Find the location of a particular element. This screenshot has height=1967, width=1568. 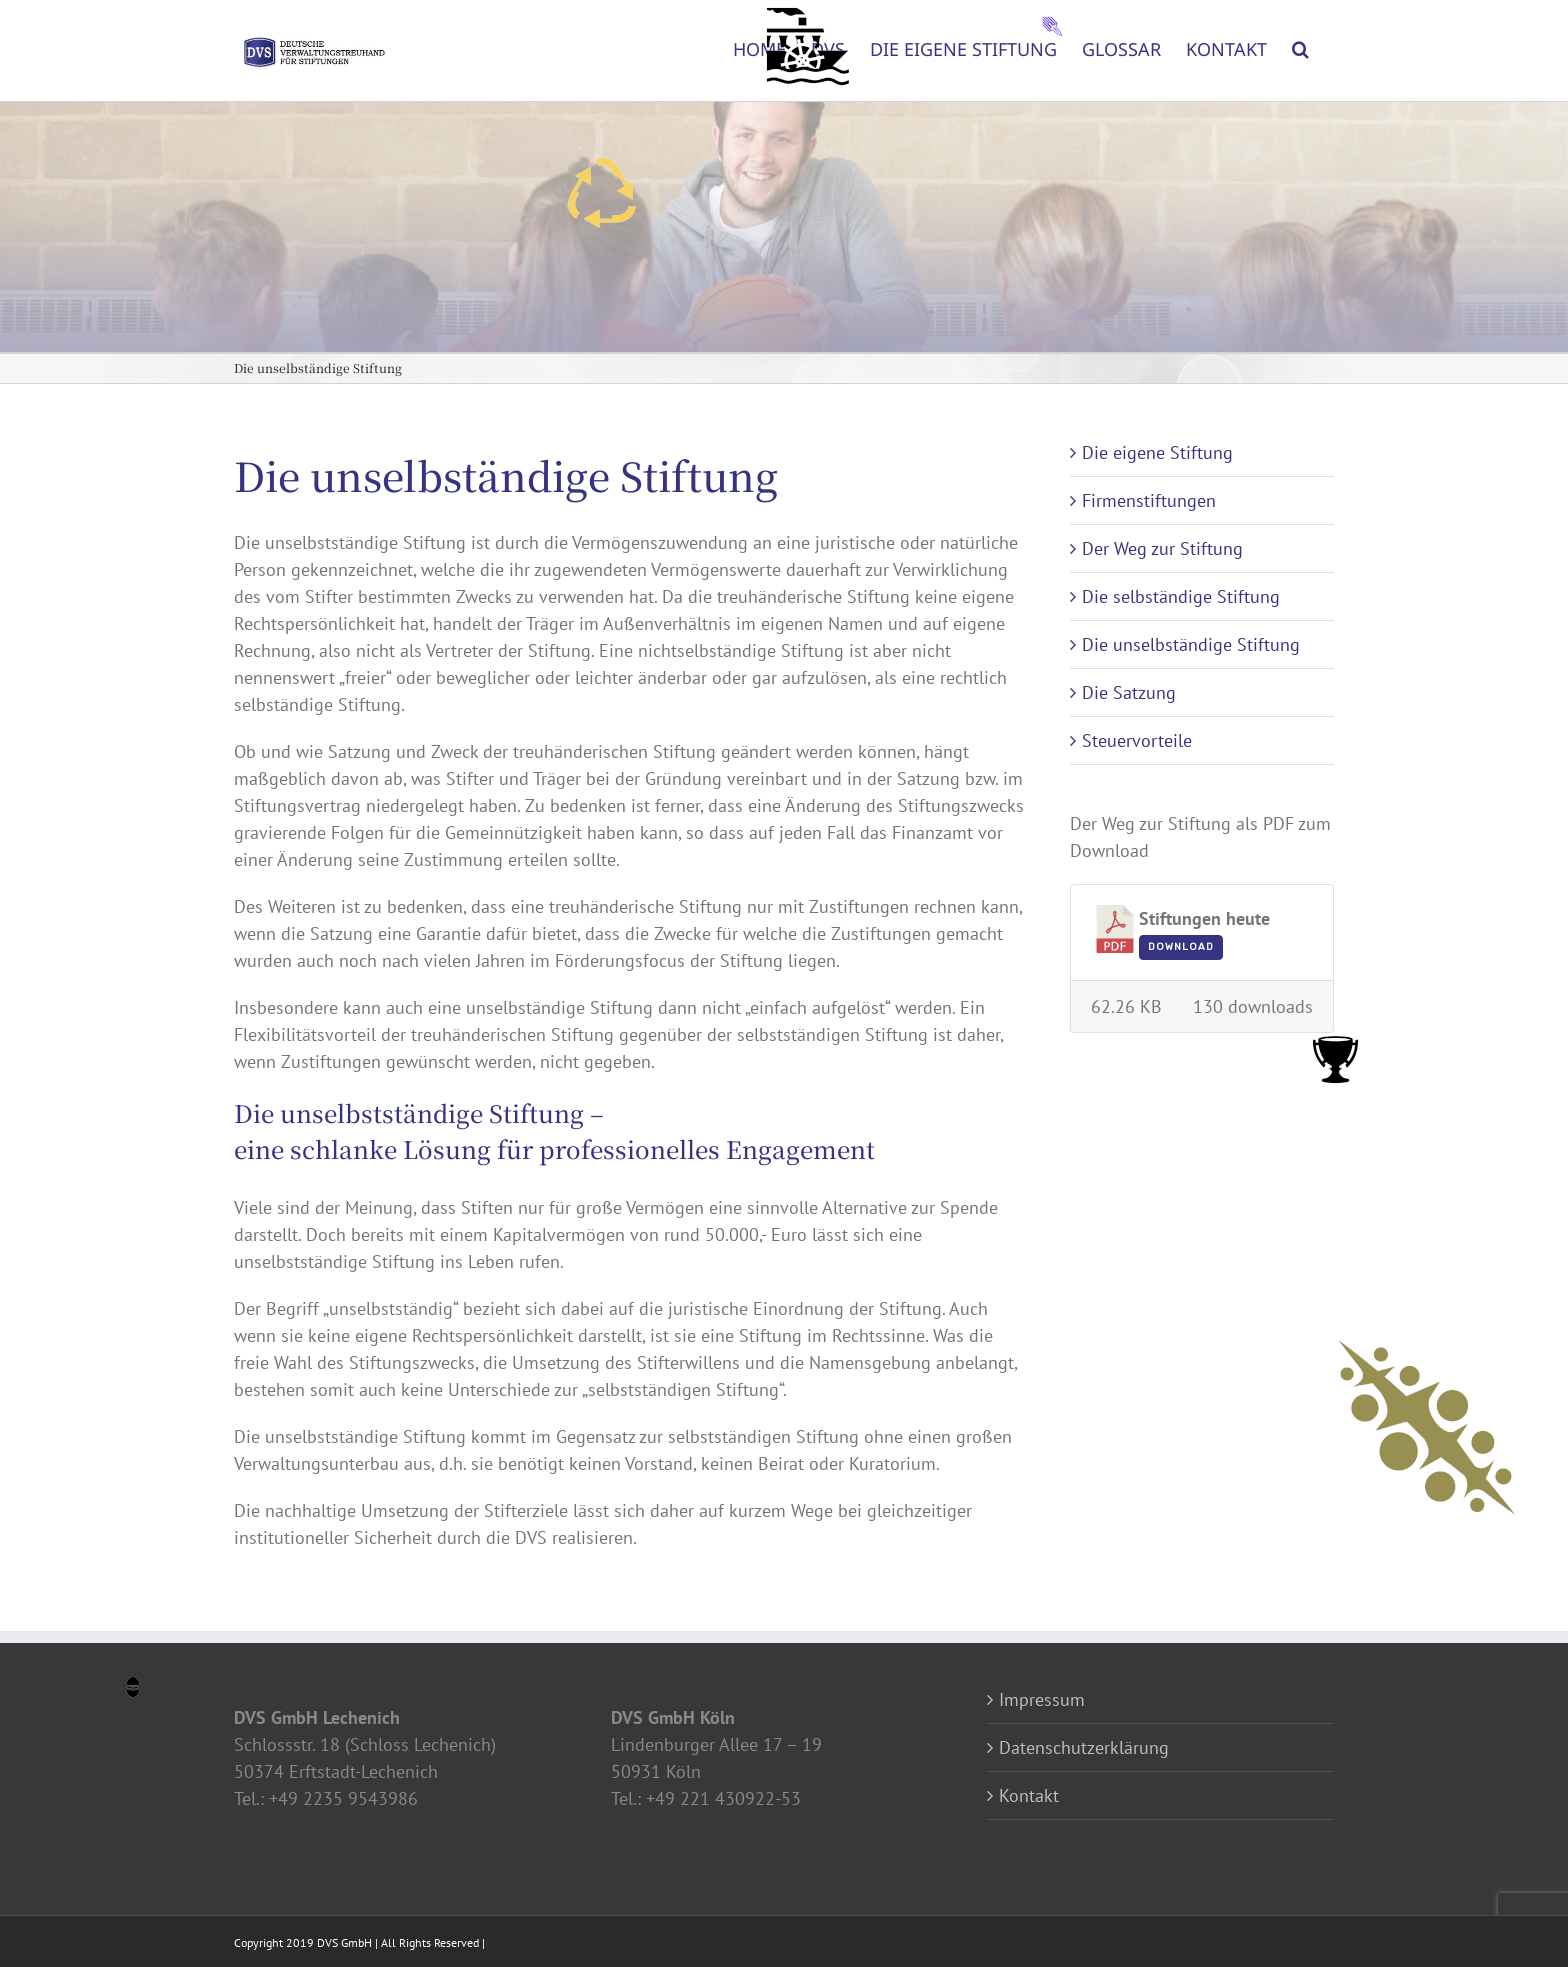

navigate to riverboat or steamship tours is located at coordinates (808, 49).